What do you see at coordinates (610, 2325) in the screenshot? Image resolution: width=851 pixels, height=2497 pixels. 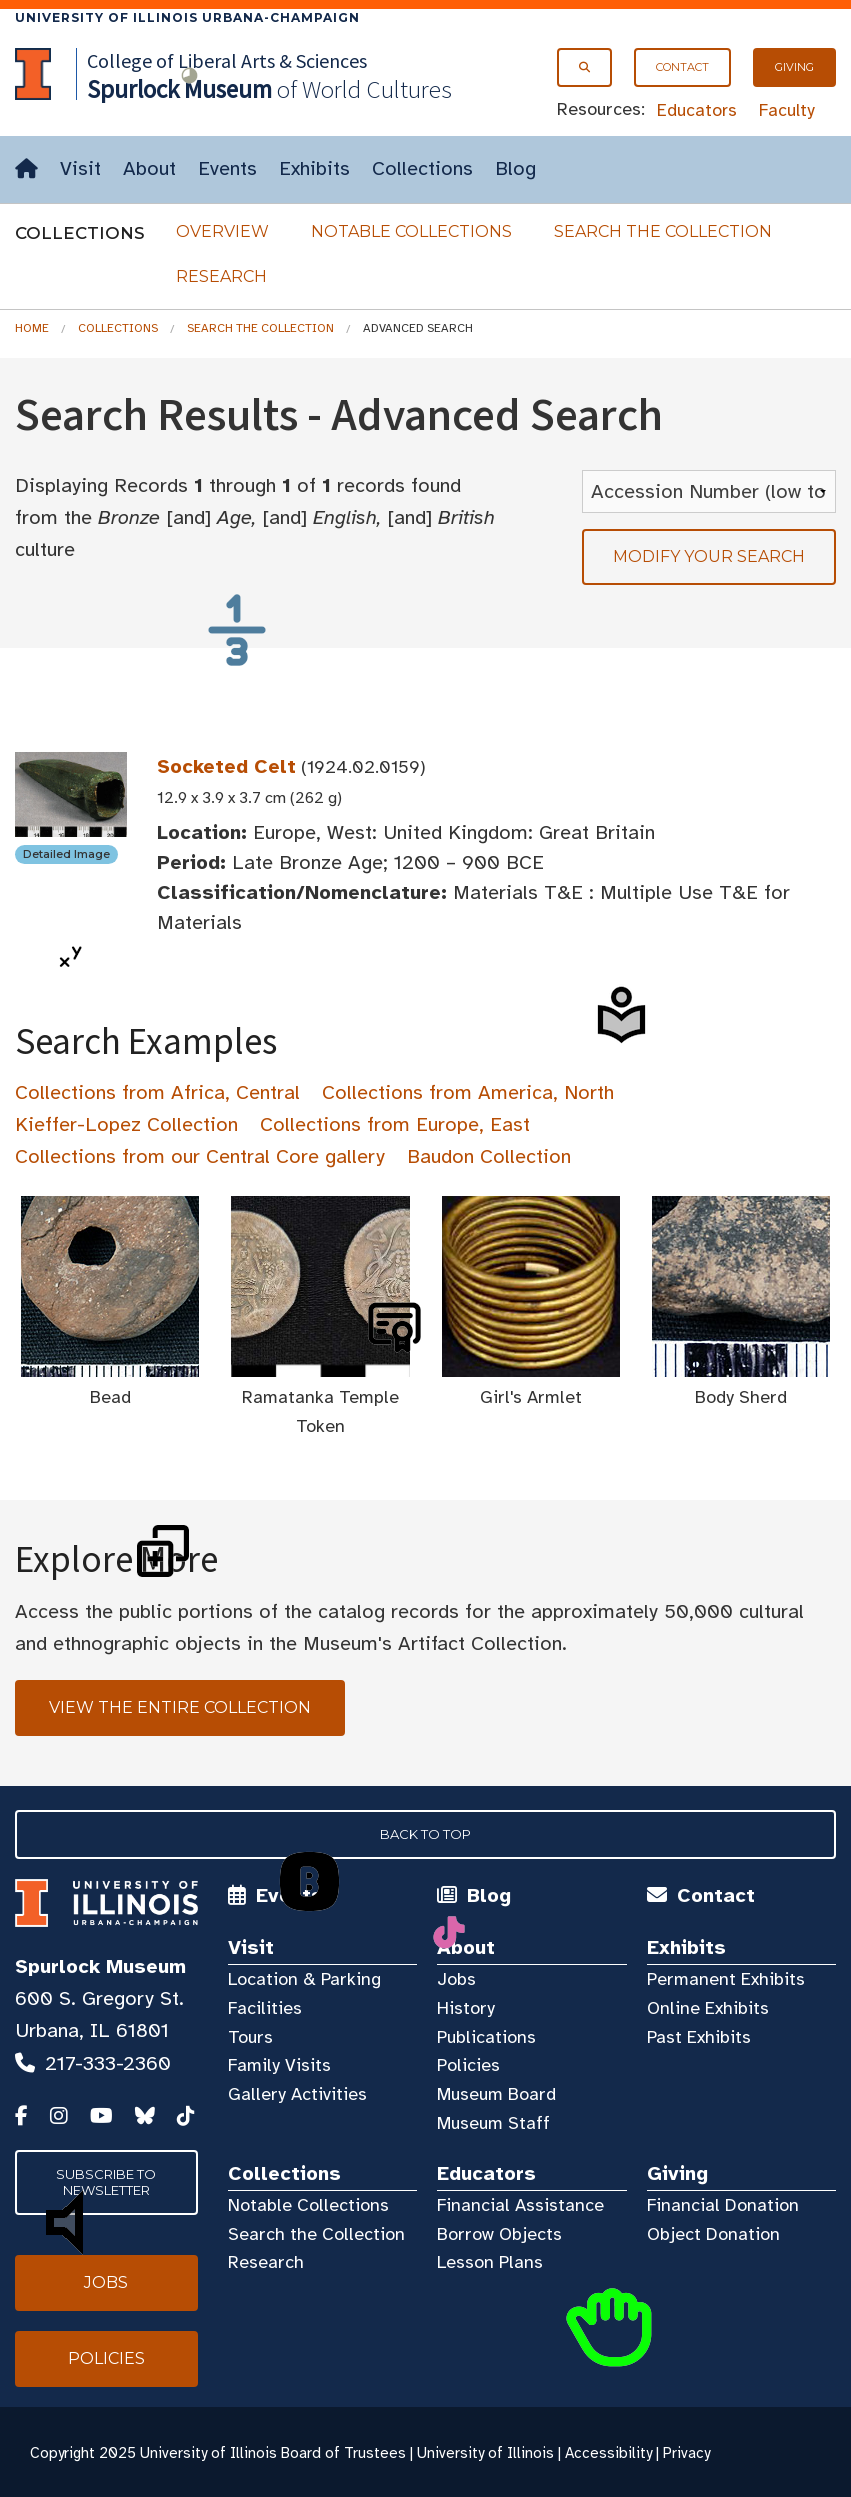 I see `drag to reorder or move an item` at bounding box center [610, 2325].